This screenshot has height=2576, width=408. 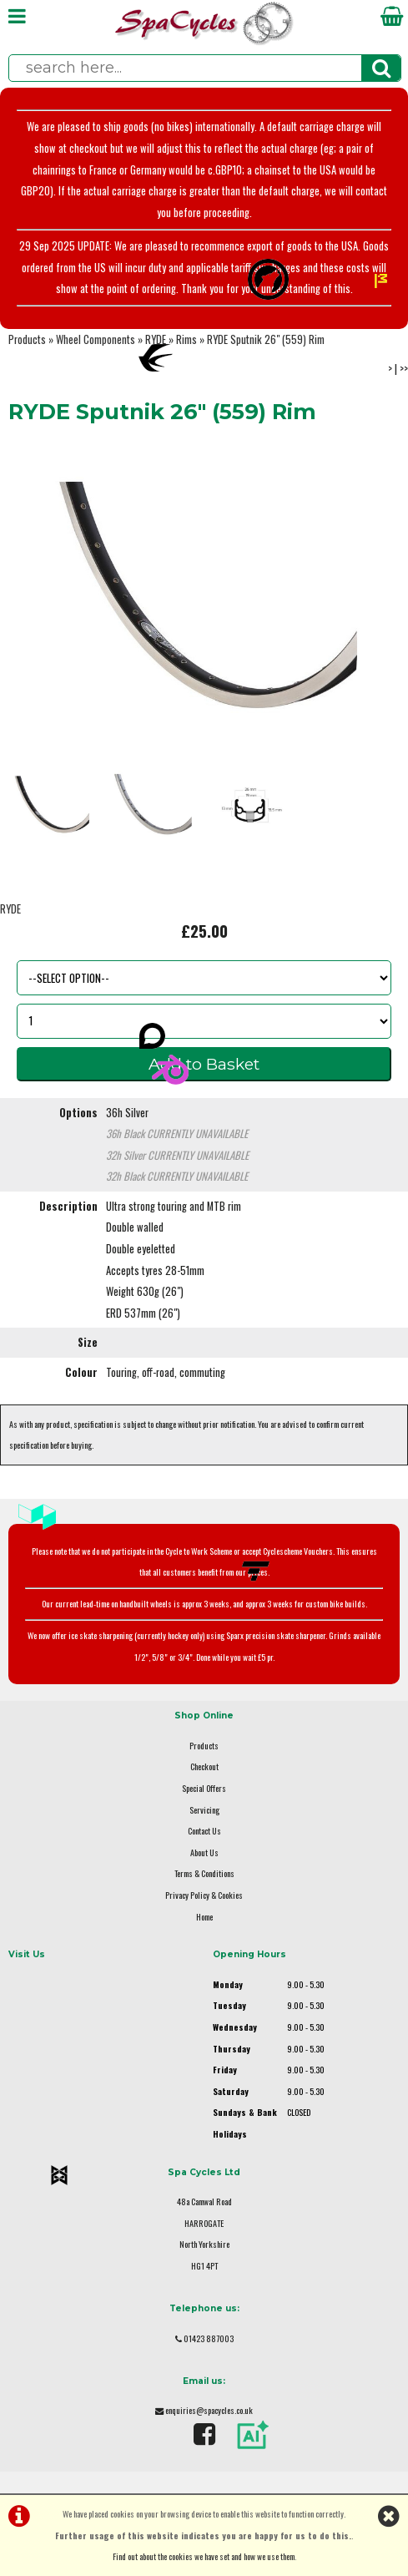 What do you see at coordinates (251, 2436) in the screenshot?
I see `generate content using AI` at bounding box center [251, 2436].